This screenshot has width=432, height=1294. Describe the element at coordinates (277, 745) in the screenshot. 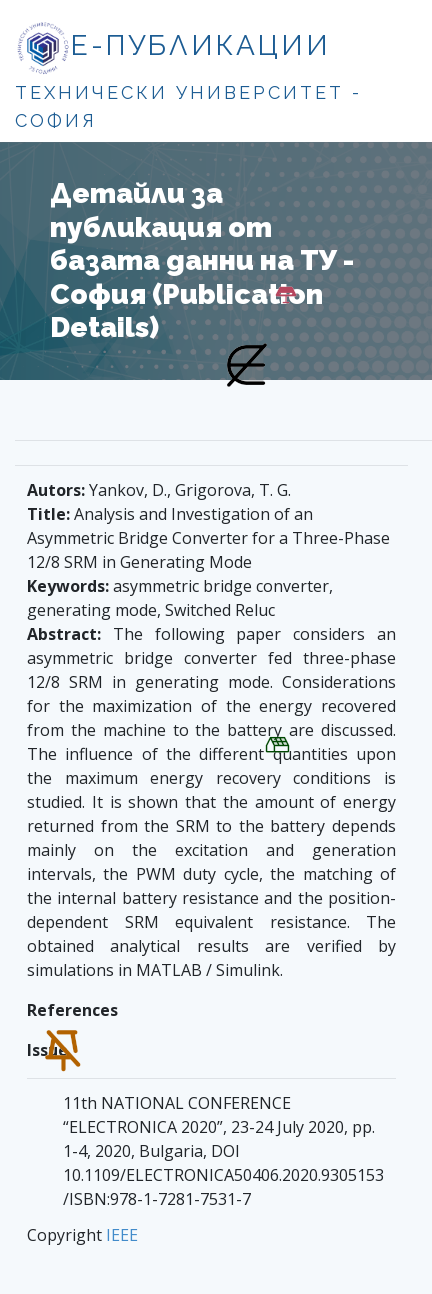

I see `view solar panel system status` at that location.